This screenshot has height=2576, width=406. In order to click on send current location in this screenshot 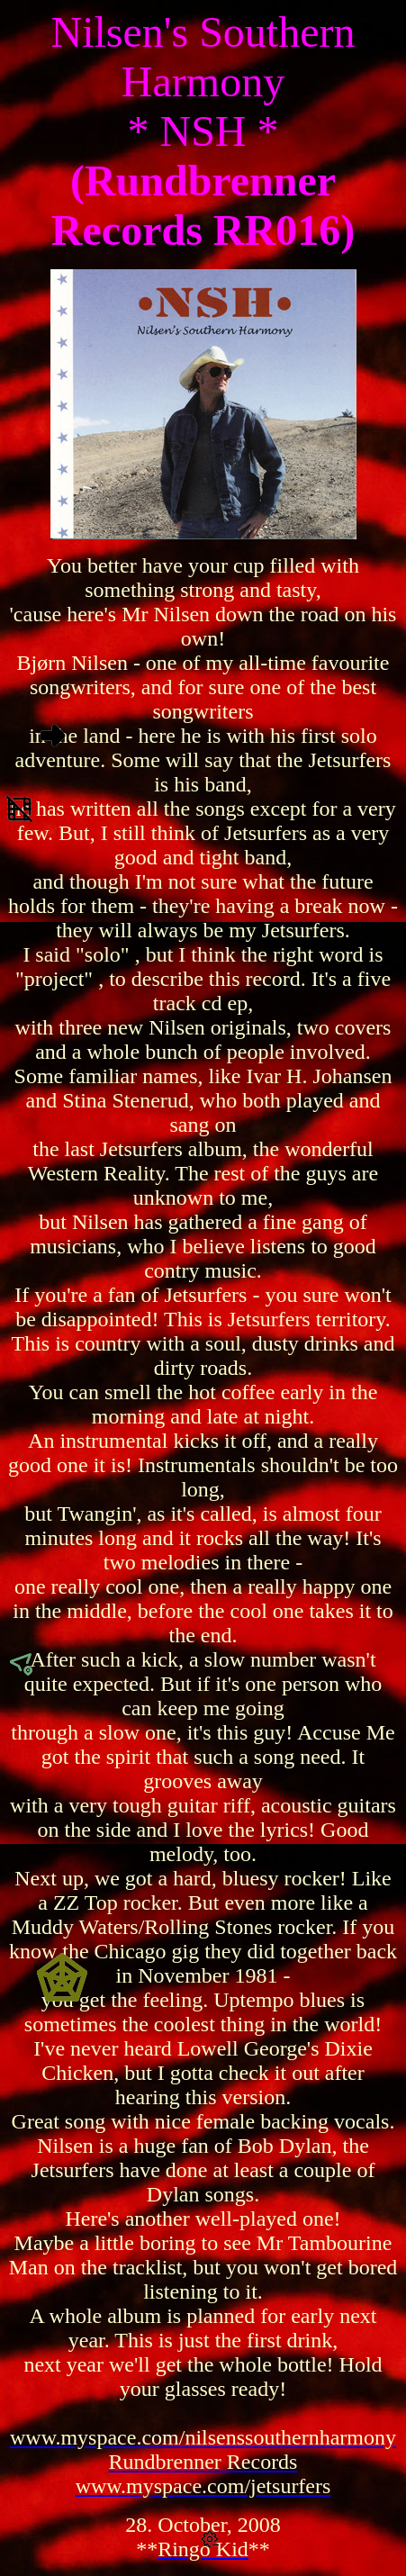, I will do `click(21, 1664)`.